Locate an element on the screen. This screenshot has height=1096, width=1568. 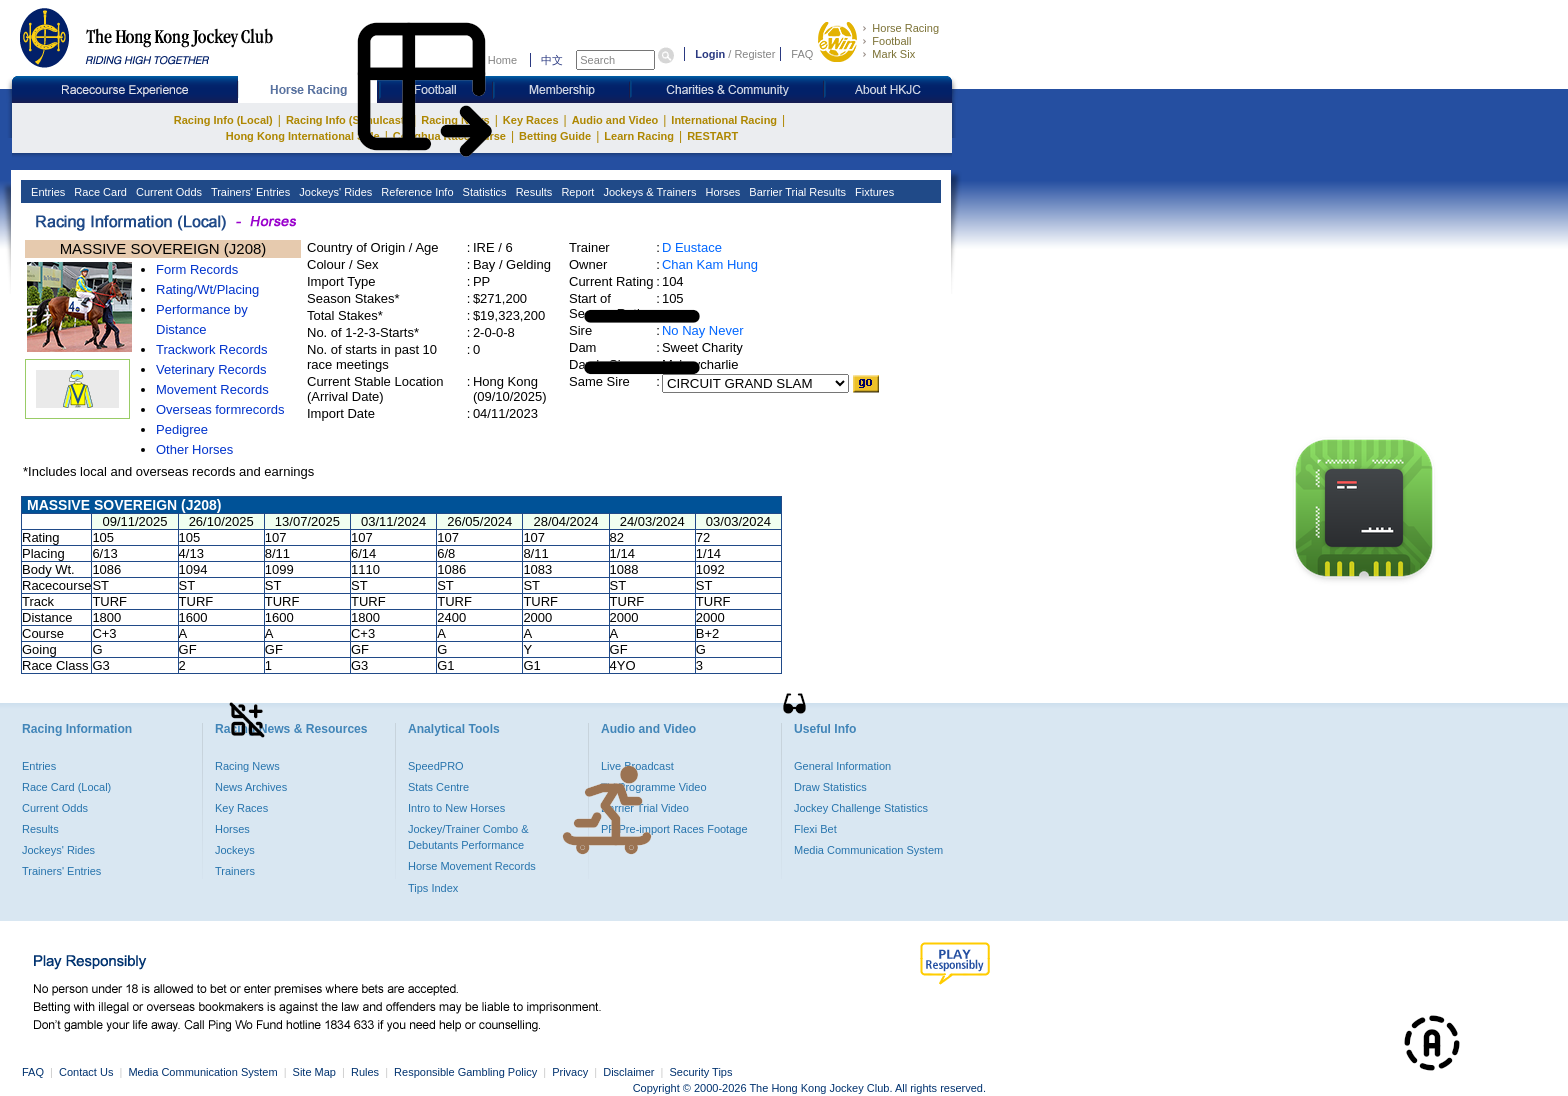
open navigation menu is located at coordinates (642, 342).